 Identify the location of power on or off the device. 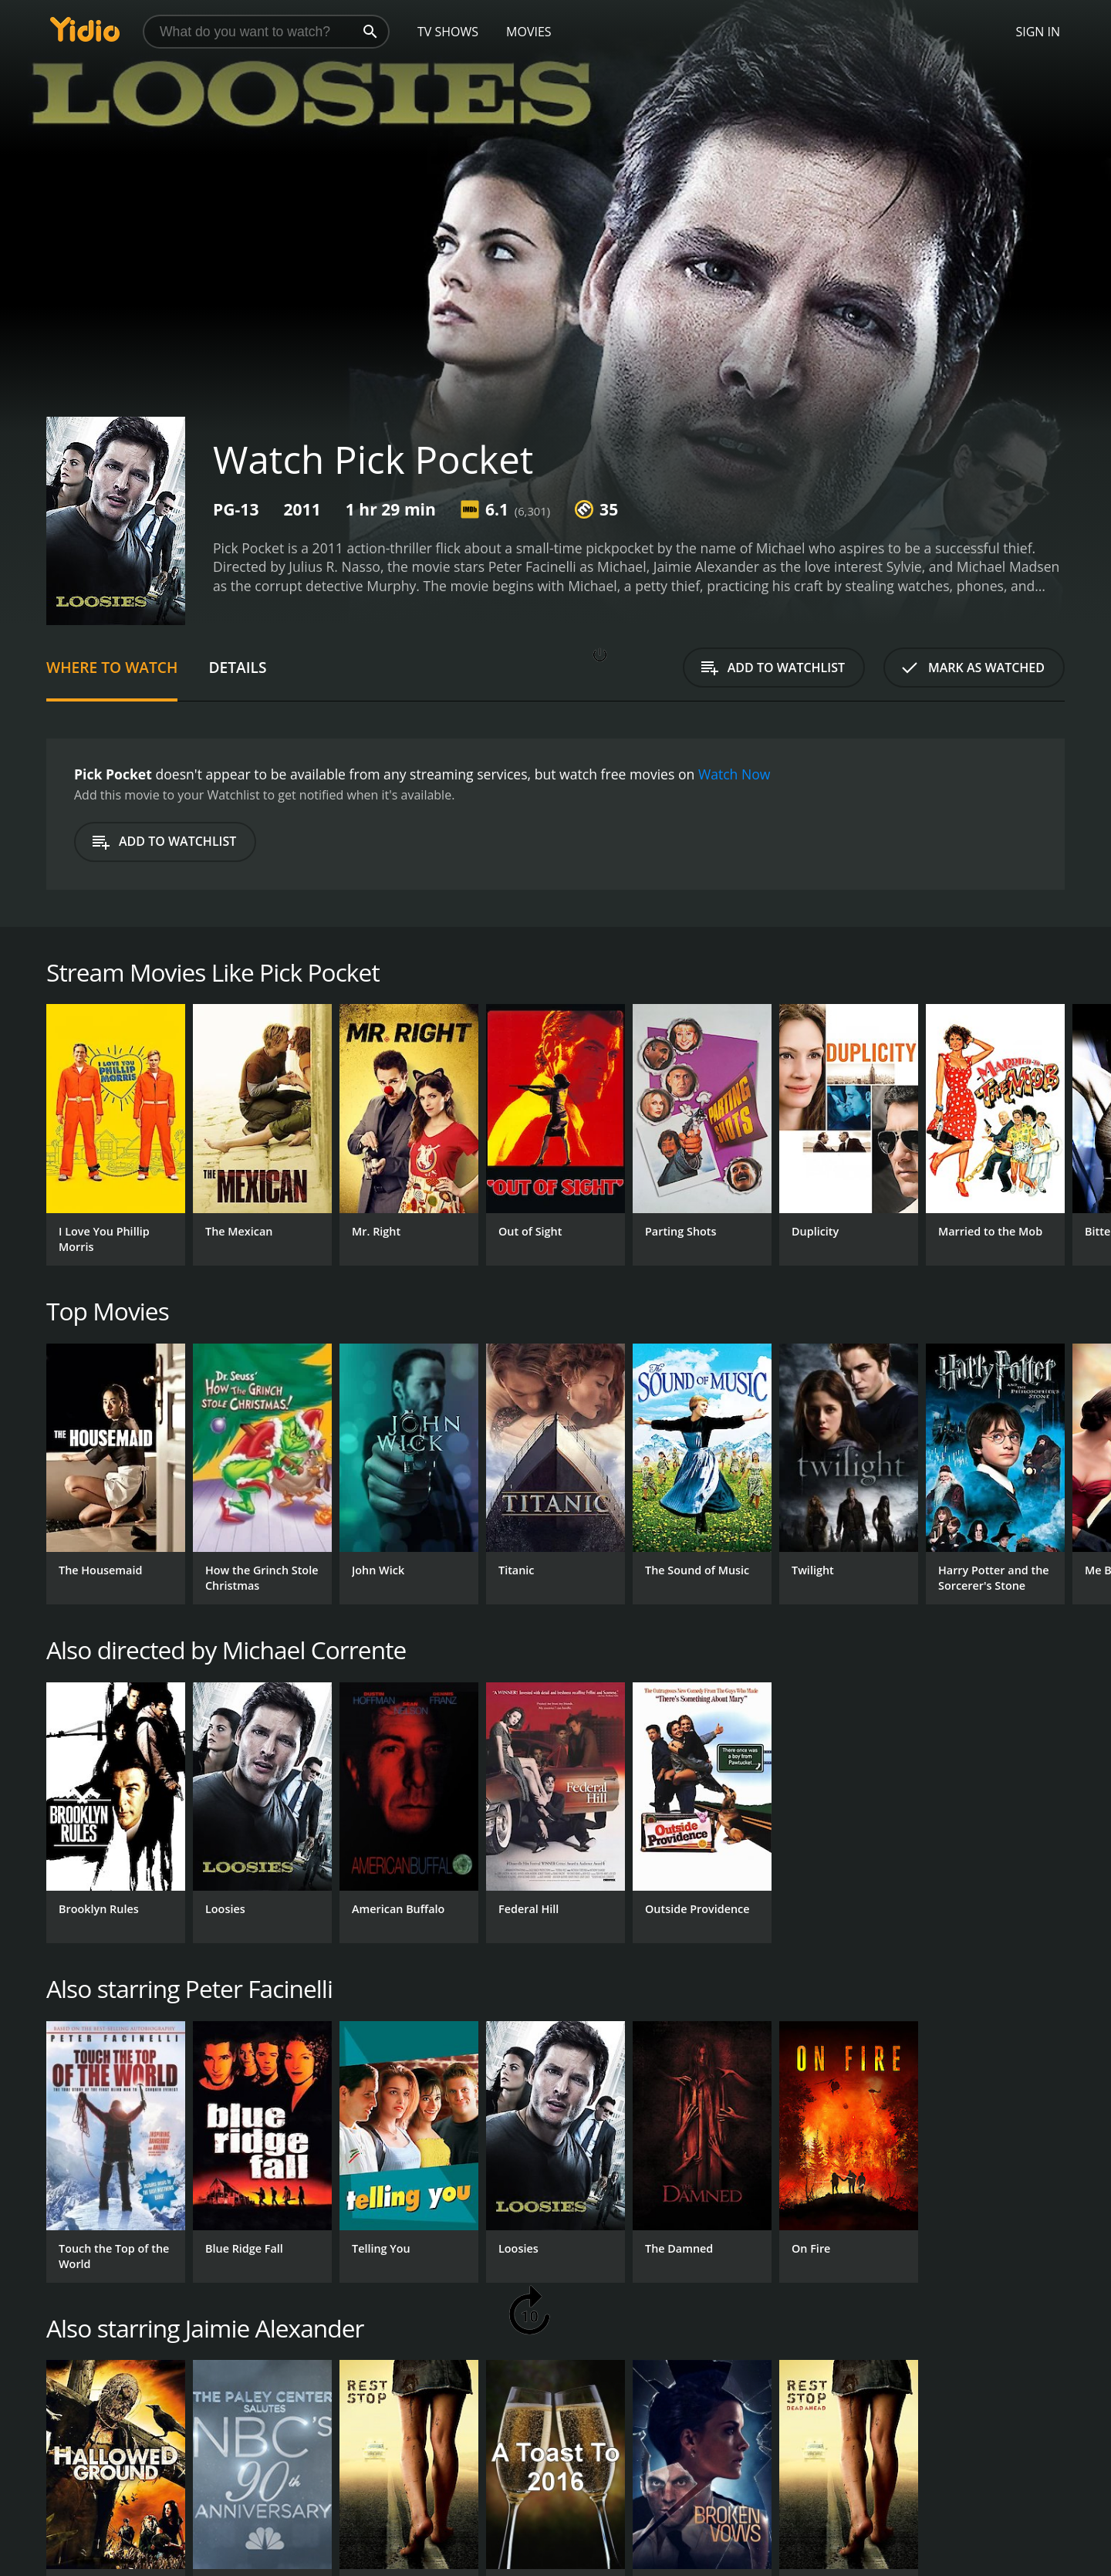
(599, 654).